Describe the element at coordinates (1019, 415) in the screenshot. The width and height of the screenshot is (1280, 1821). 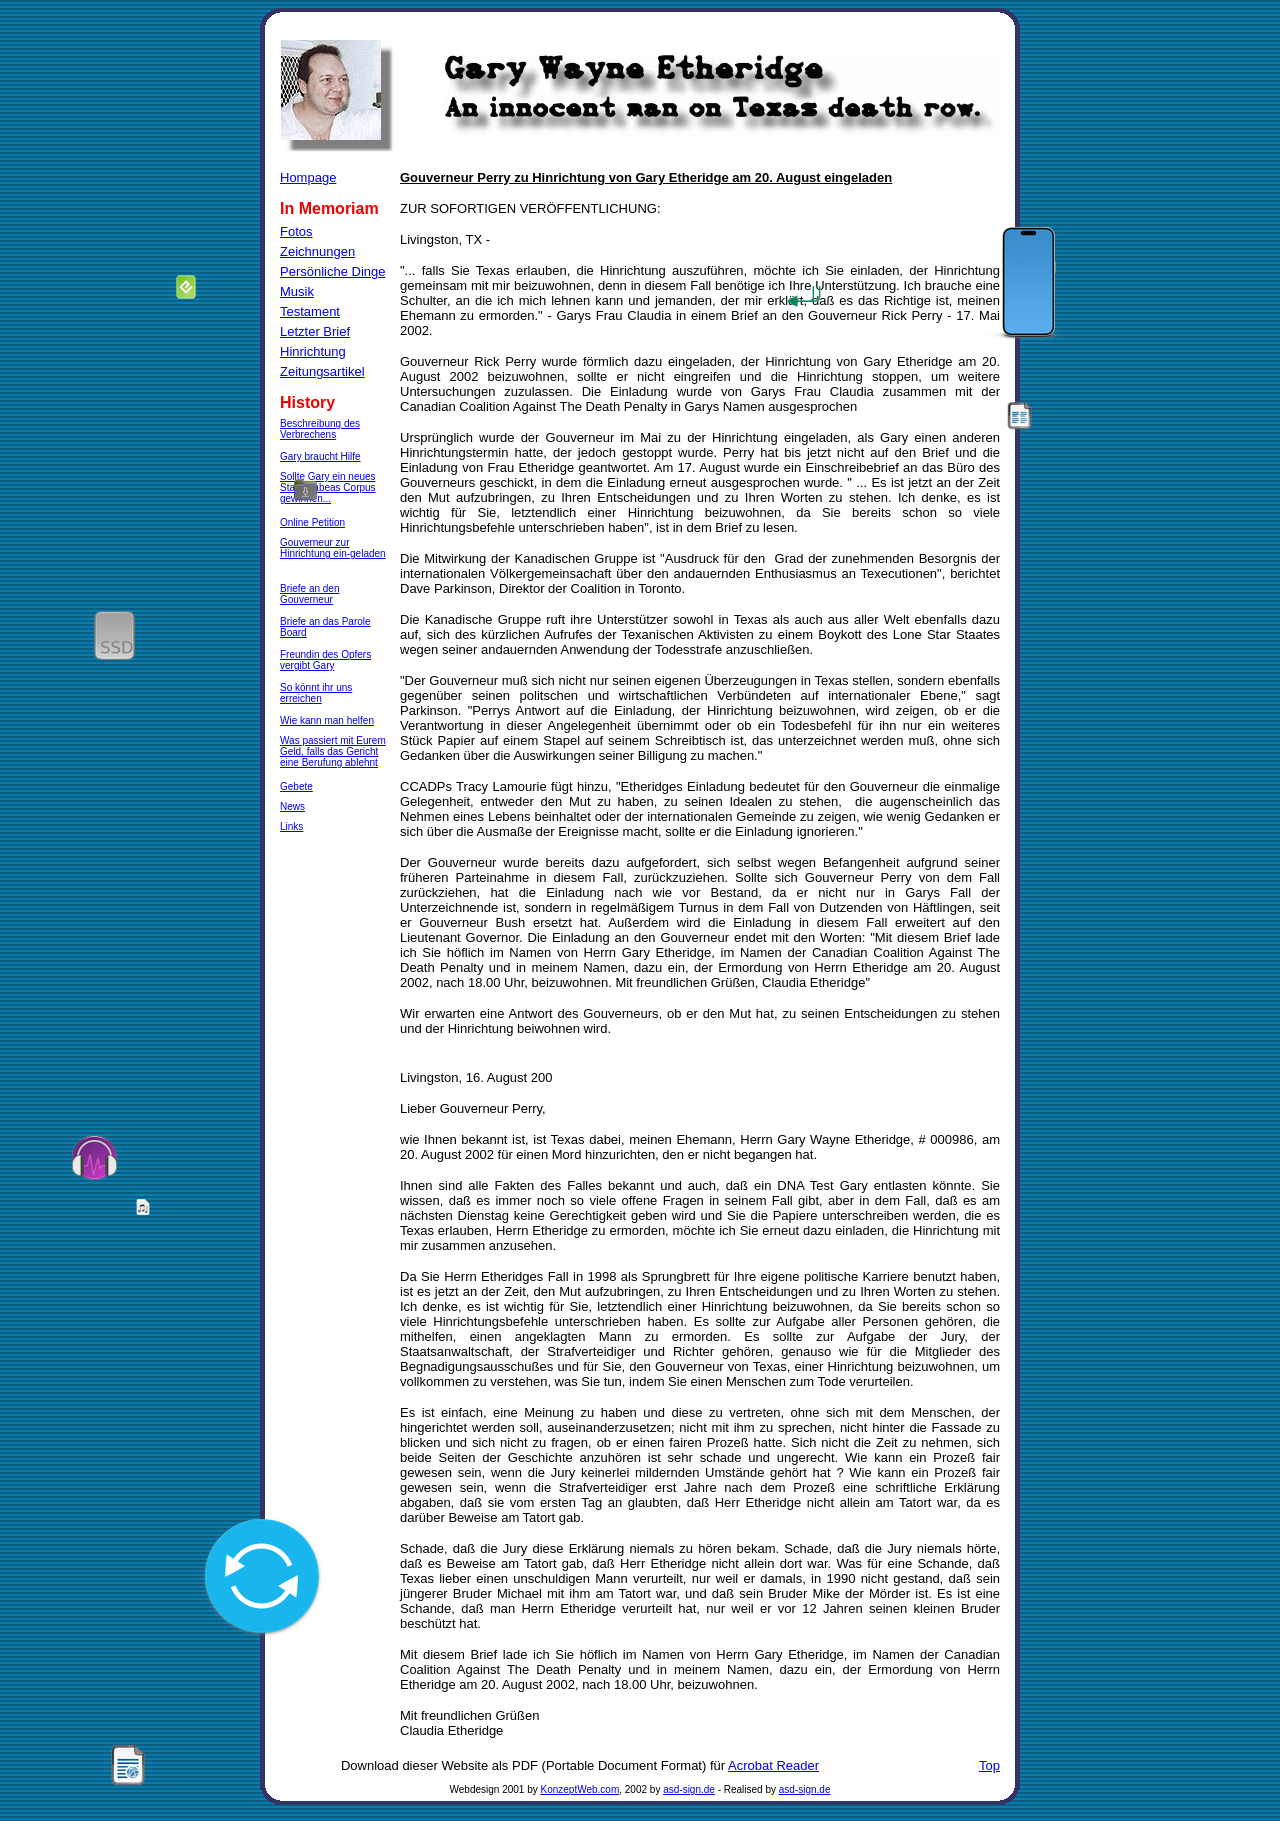
I see `open an opendocument master document file` at that location.